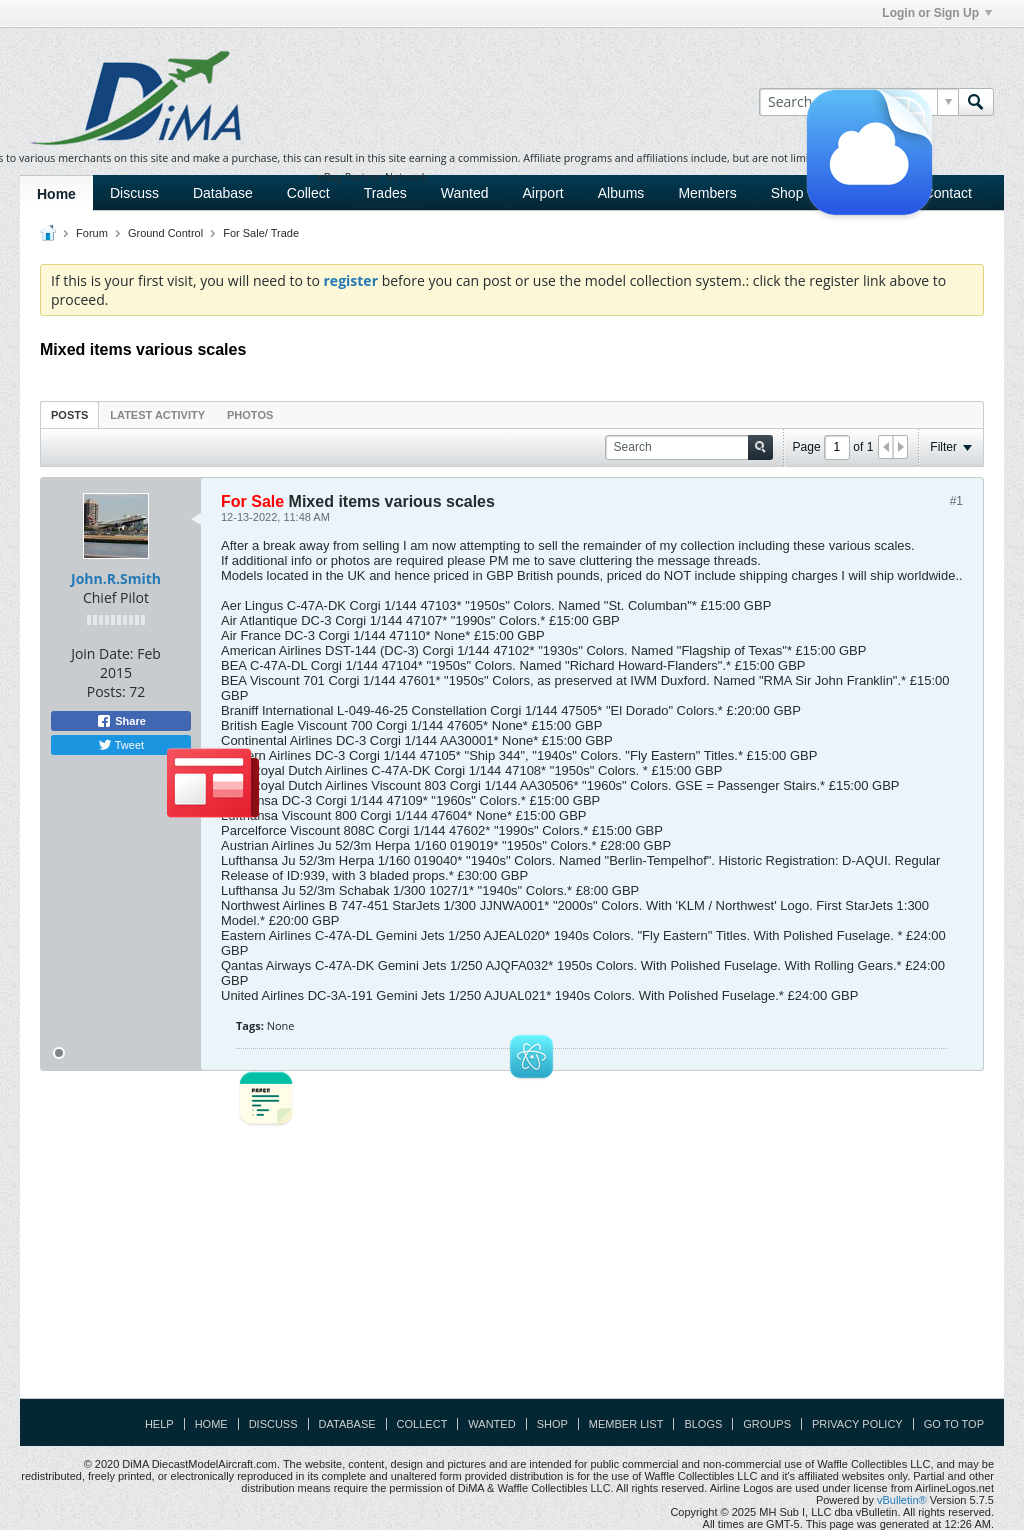 The image size is (1024, 1530). Describe the element at coordinates (266, 1098) in the screenshot. I see `open Paper note-taking app` at that location.